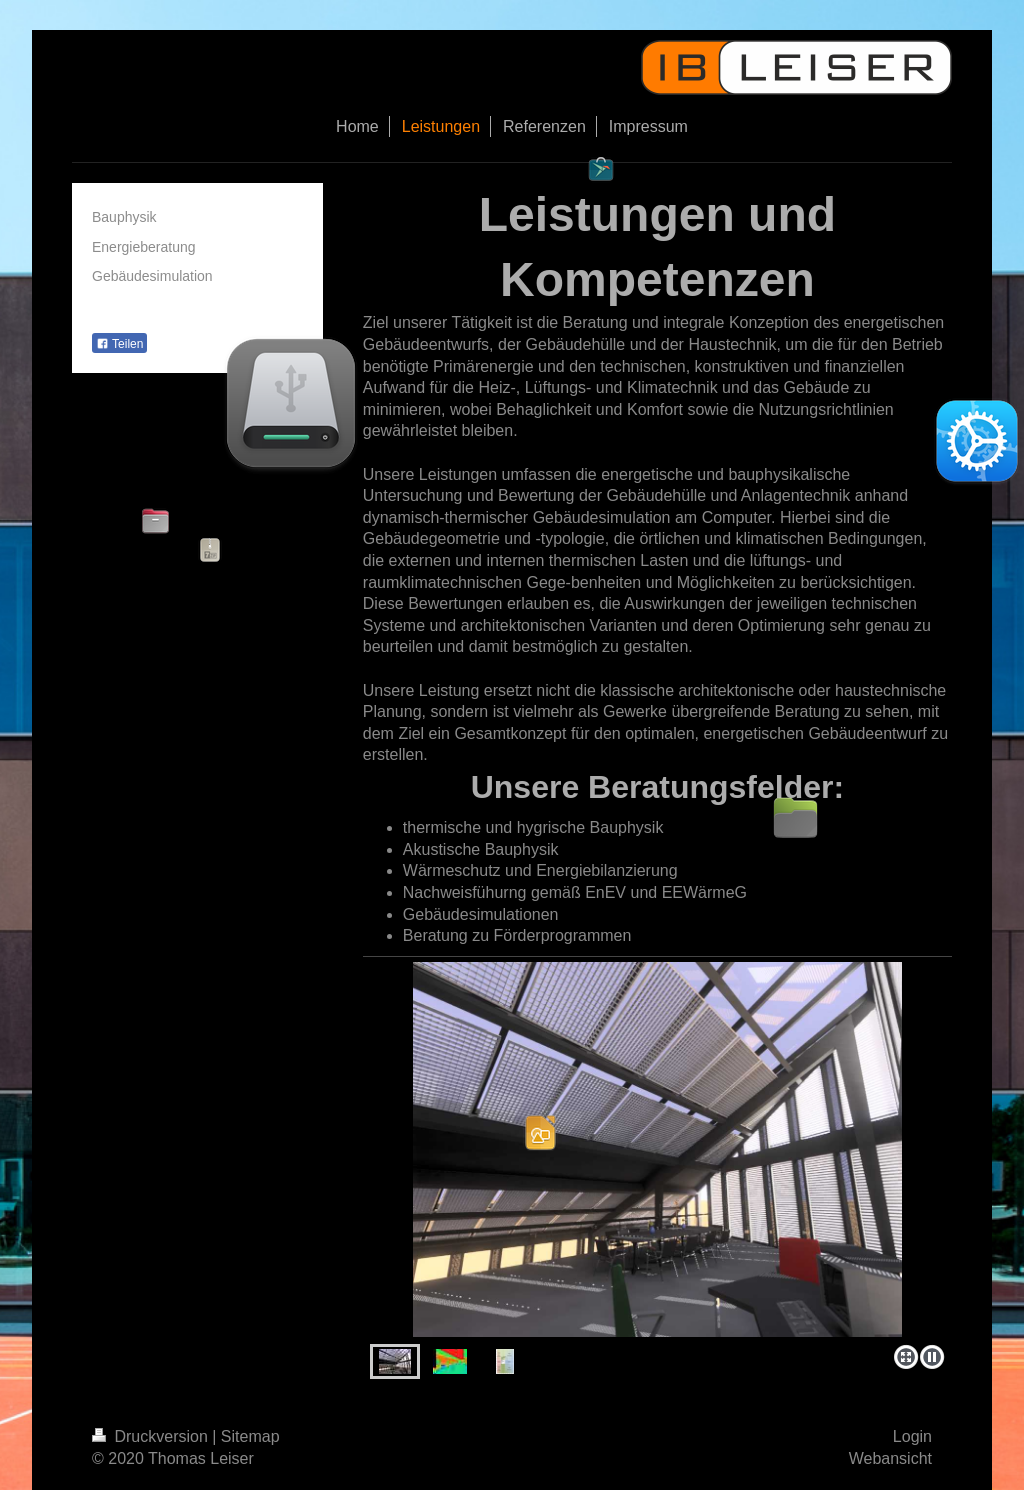 This screenshot has width=1024, height=1490. What do you see at coordinates (977, 441) in the screenshot?
I see `open software center or app store` at bounding box center [977, 441].